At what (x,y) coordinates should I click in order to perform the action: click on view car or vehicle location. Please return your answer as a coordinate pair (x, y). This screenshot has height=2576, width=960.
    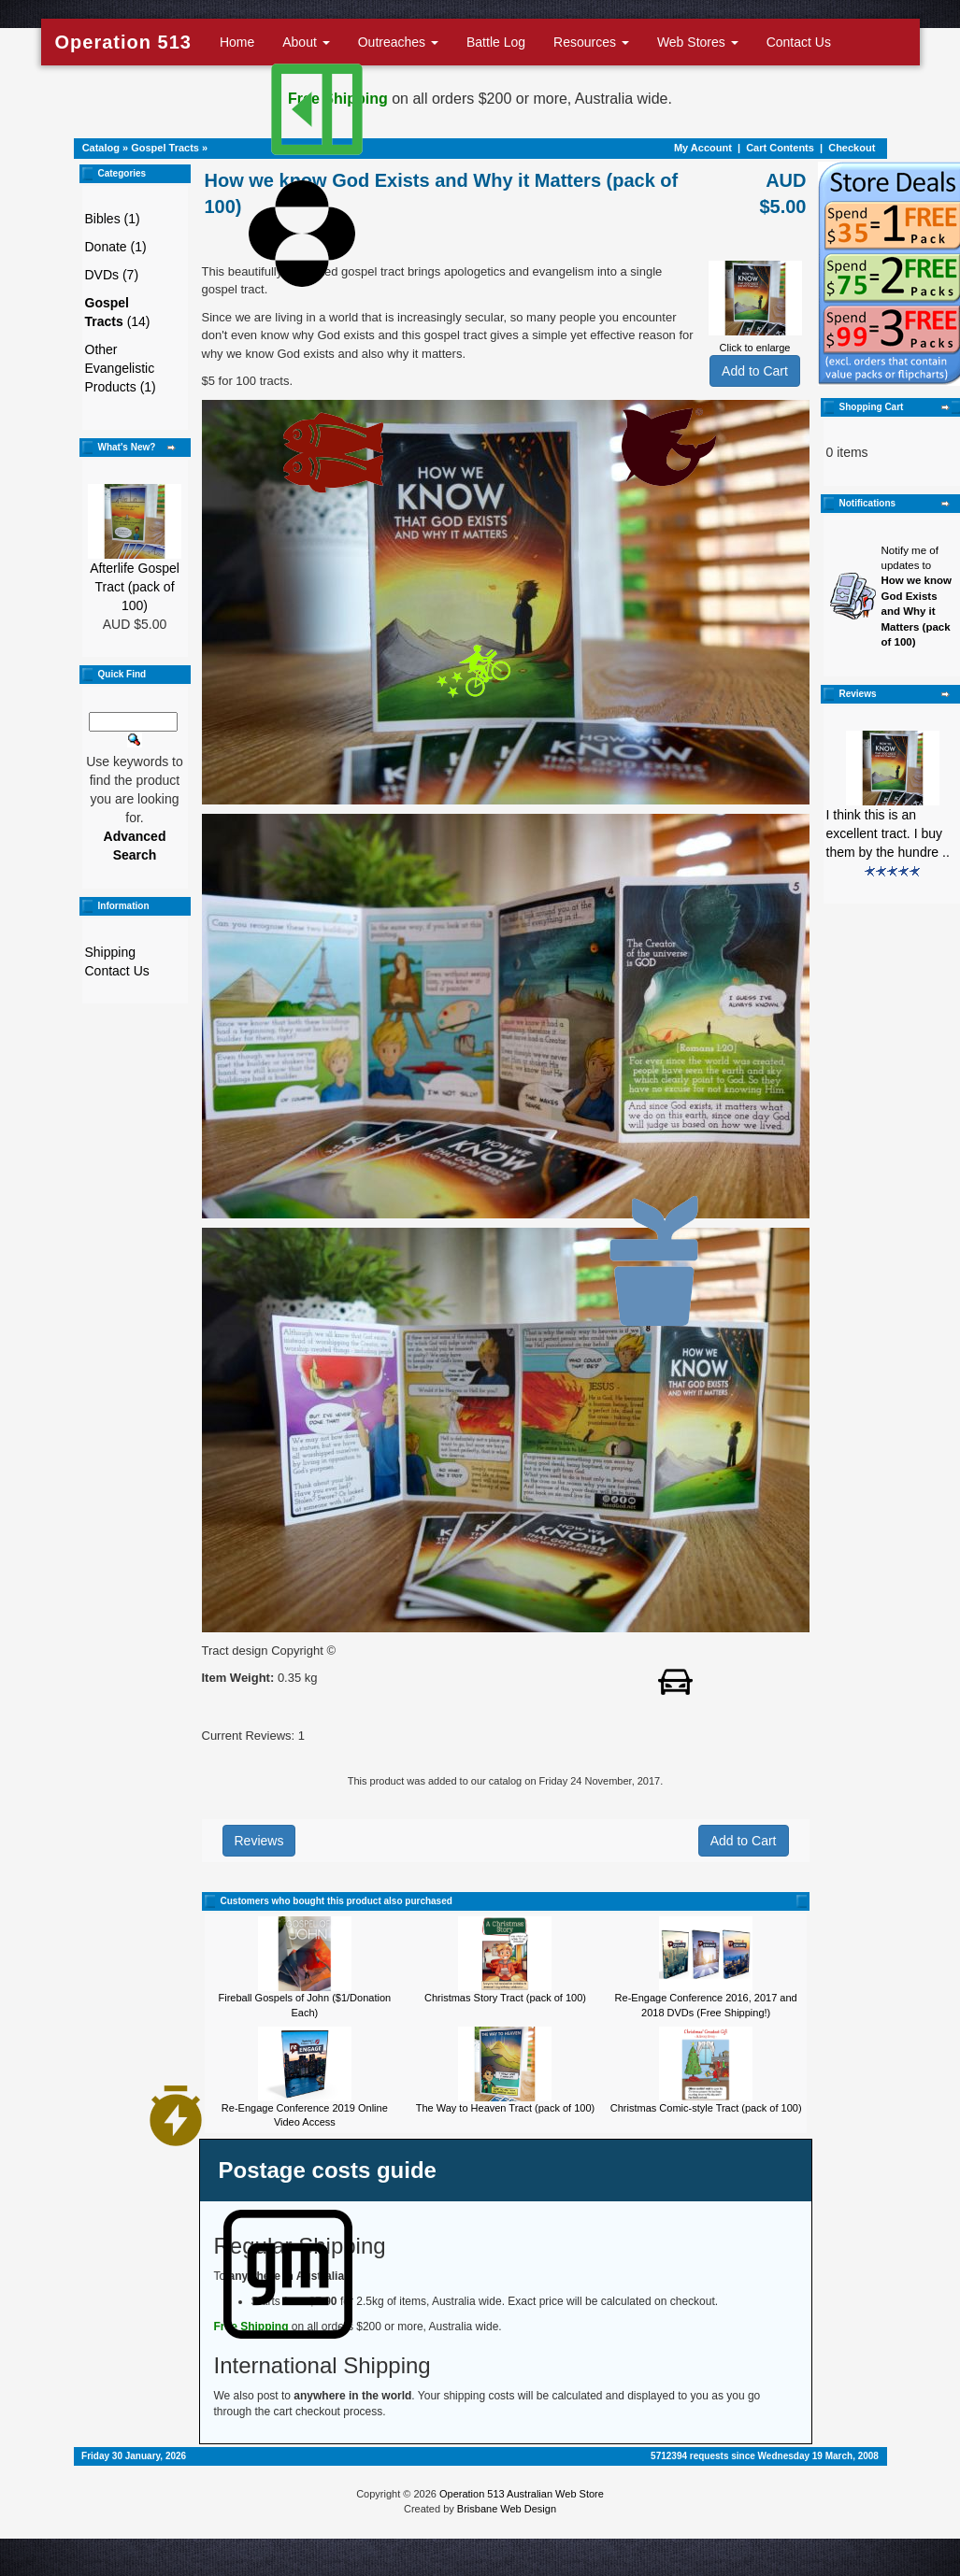
    Looking at the image, I should click on (675, 1680).